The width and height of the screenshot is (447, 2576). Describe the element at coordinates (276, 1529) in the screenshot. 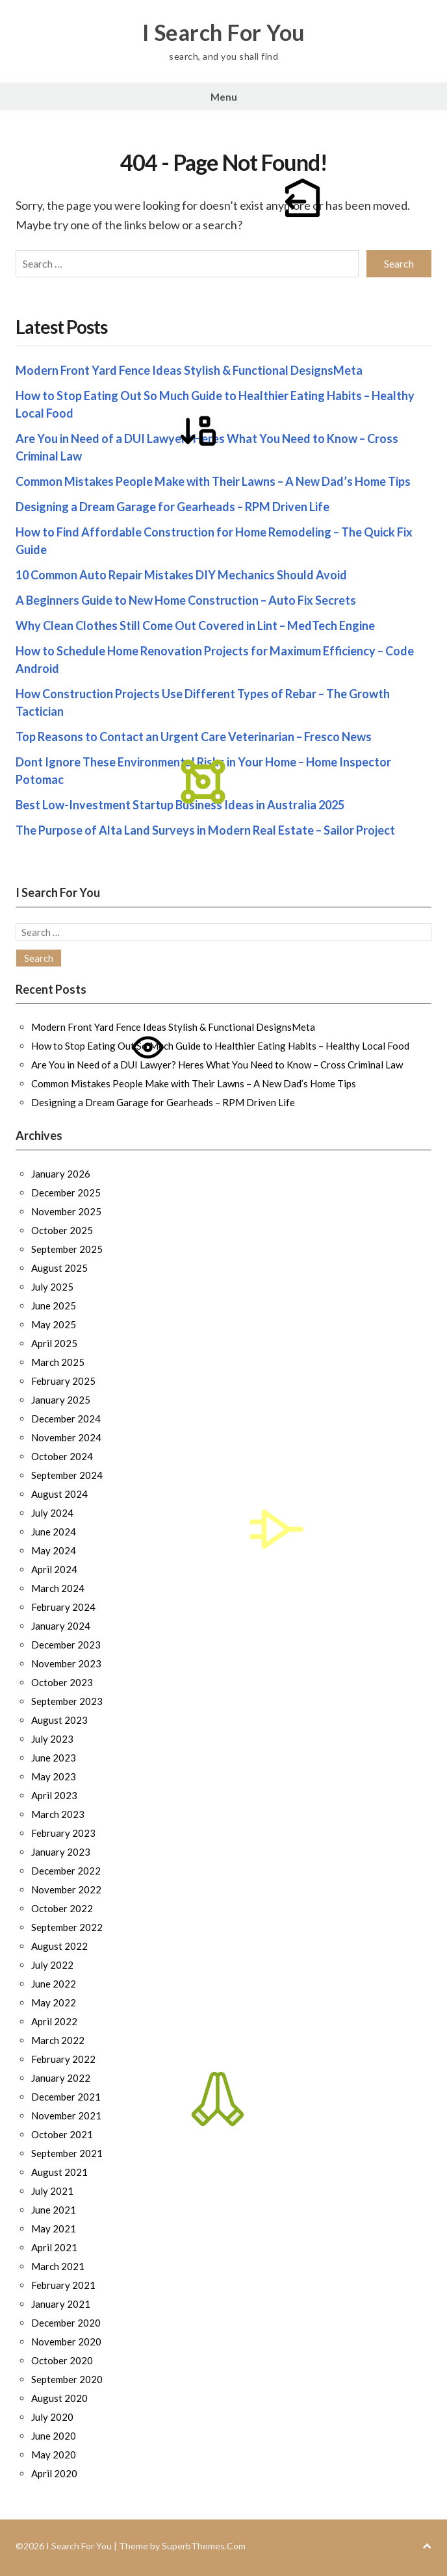

I see `logic buffer gate symbol in circuit design` at that location.